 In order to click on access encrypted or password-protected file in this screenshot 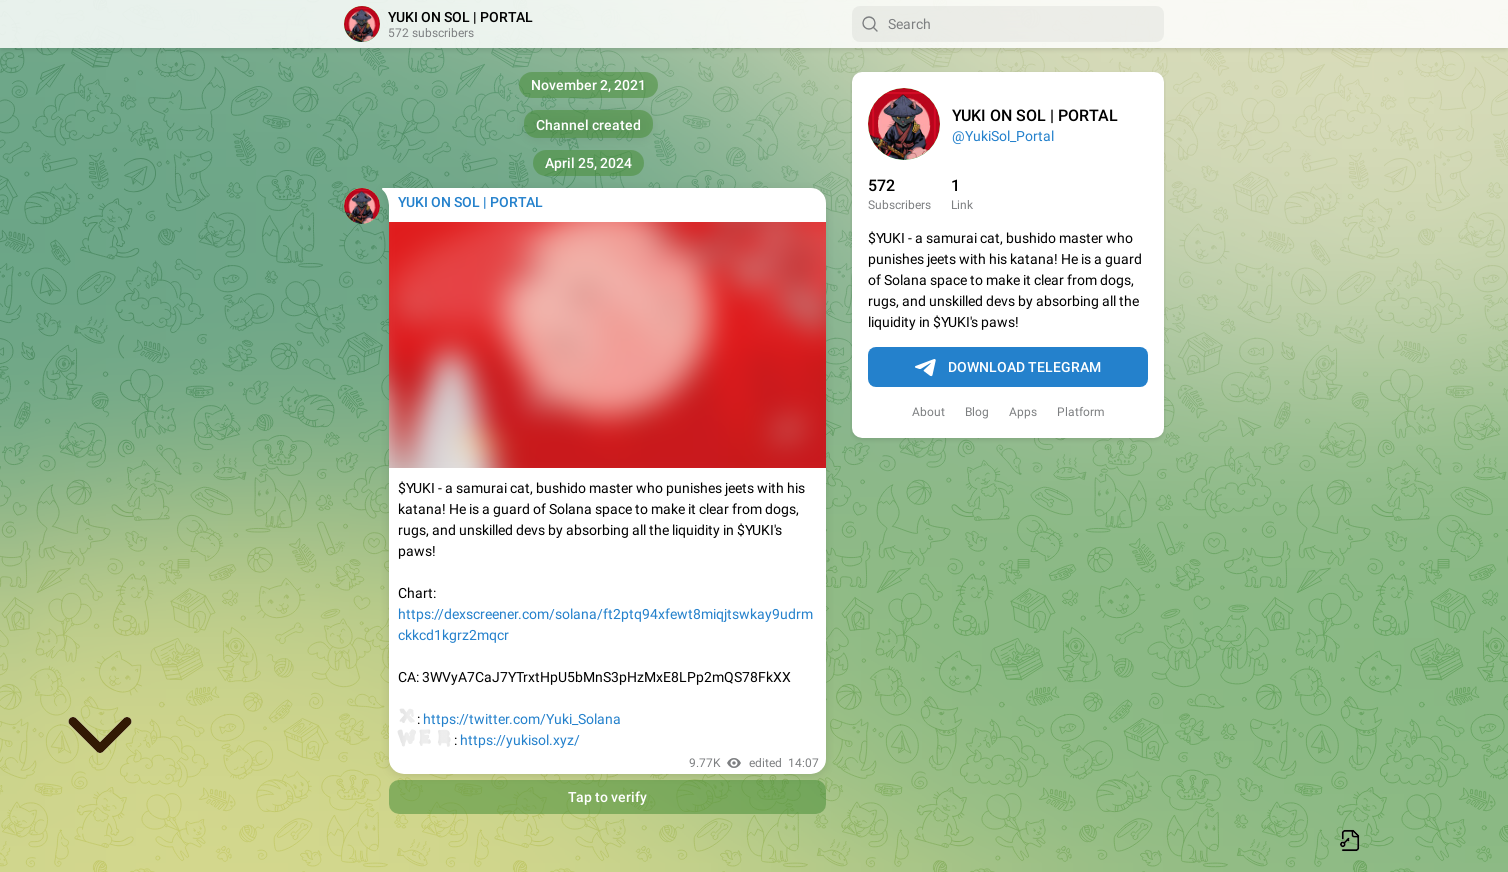, I will do `click(1350, 840)`.